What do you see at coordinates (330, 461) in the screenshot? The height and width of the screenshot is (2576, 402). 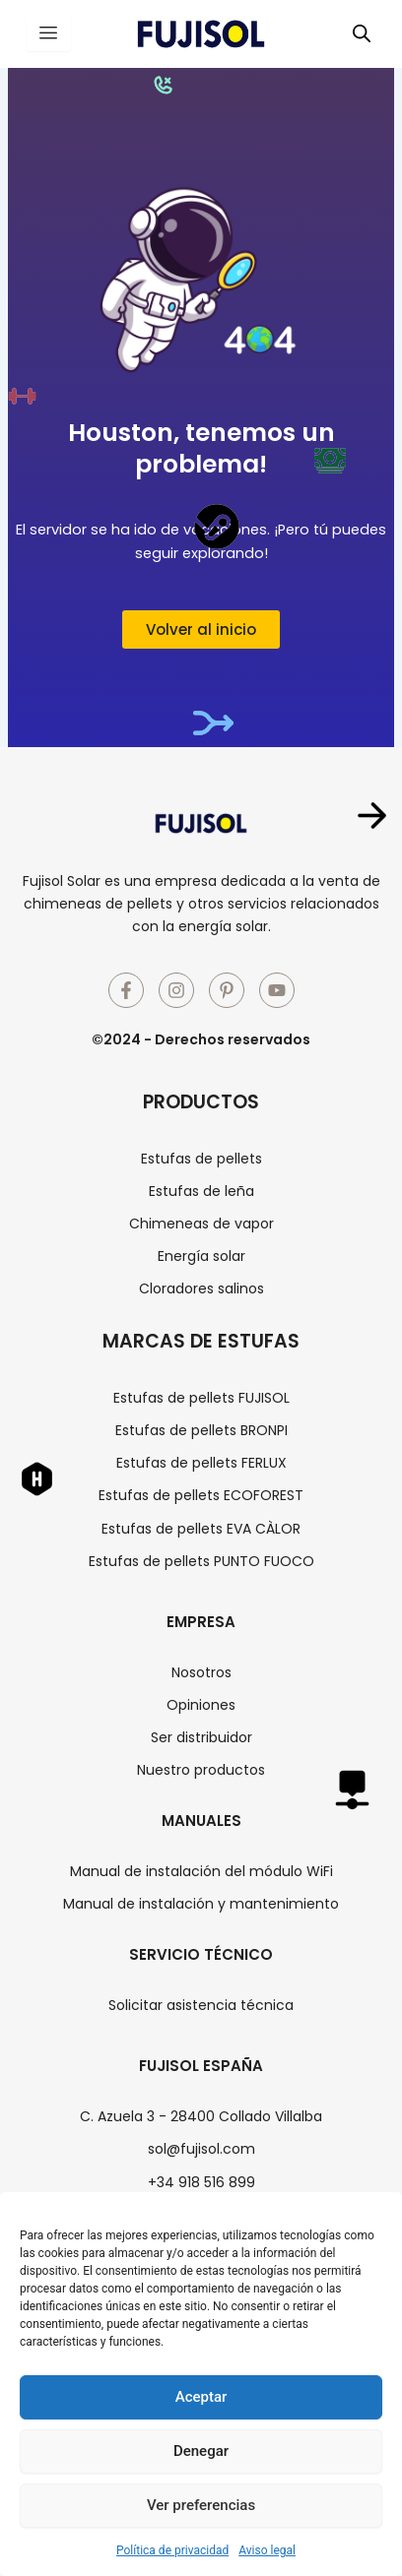 I see `view your cash balance` at bounding box center [330, 461].